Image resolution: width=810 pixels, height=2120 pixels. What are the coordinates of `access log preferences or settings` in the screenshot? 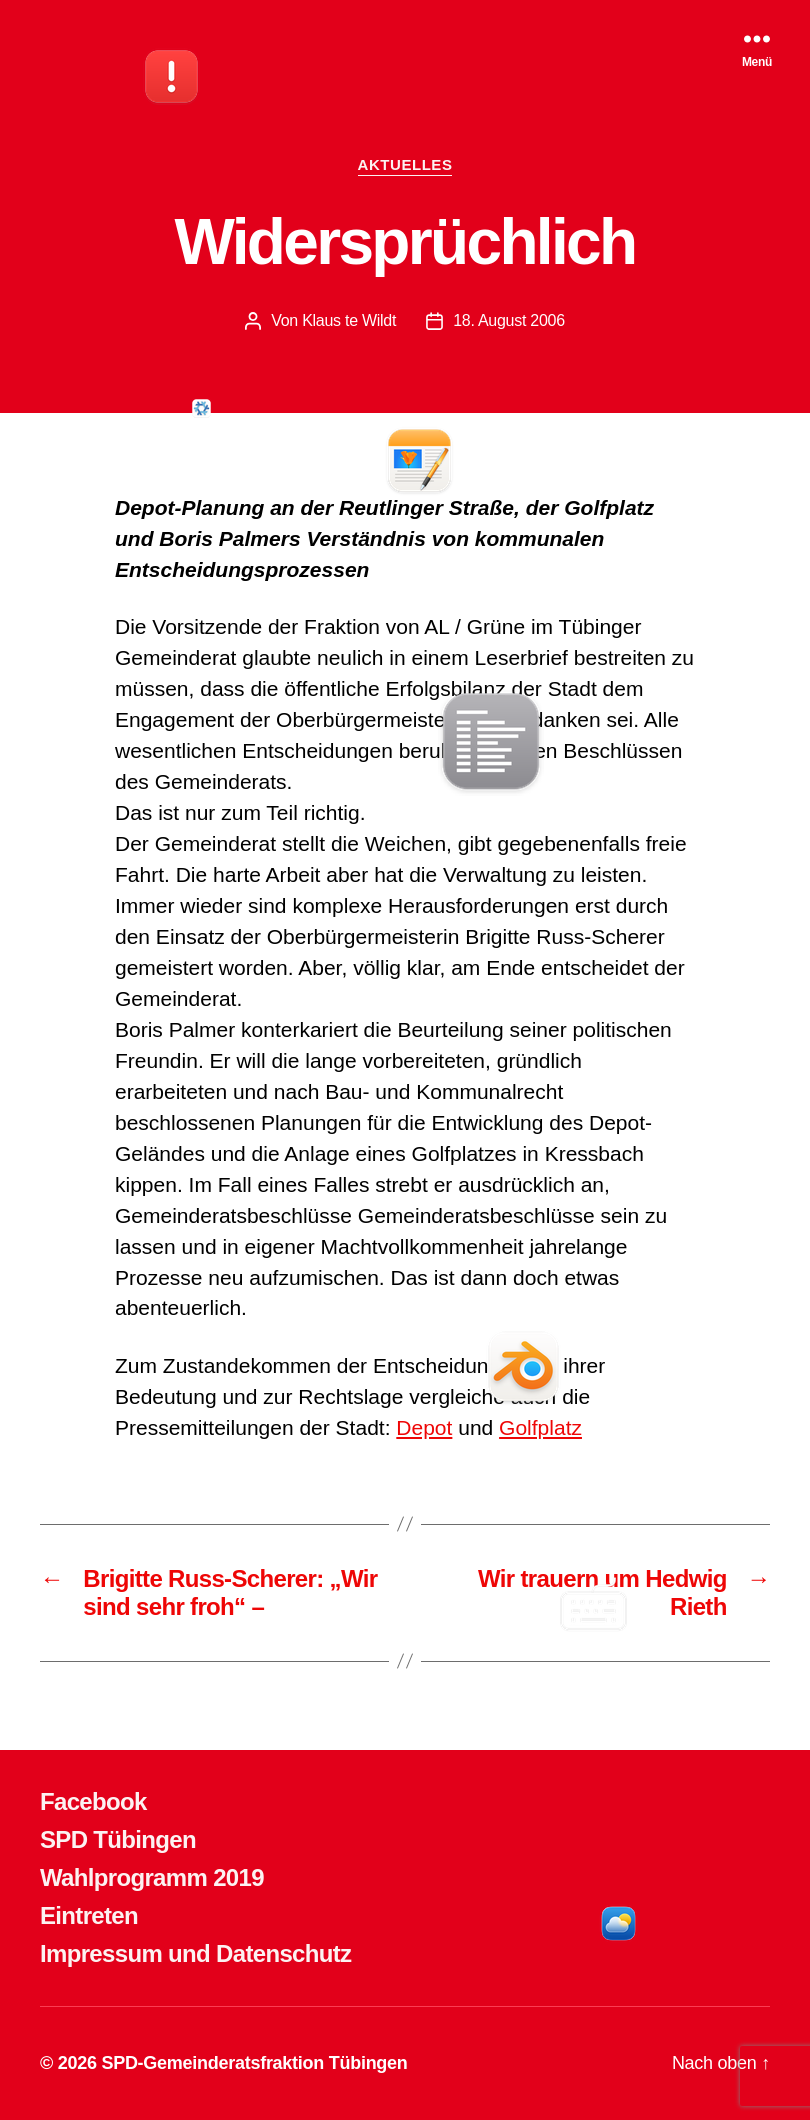 It's located at (491, 743).